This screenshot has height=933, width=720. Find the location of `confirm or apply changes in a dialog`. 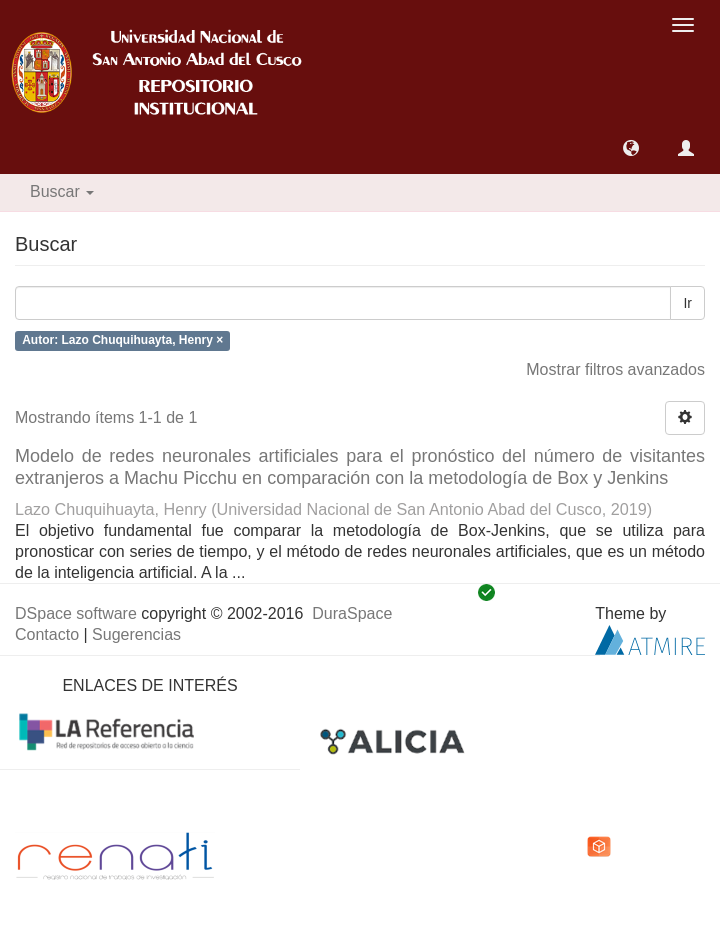

confirm or apply changes in a dialog is located at coordinates (486, 592).